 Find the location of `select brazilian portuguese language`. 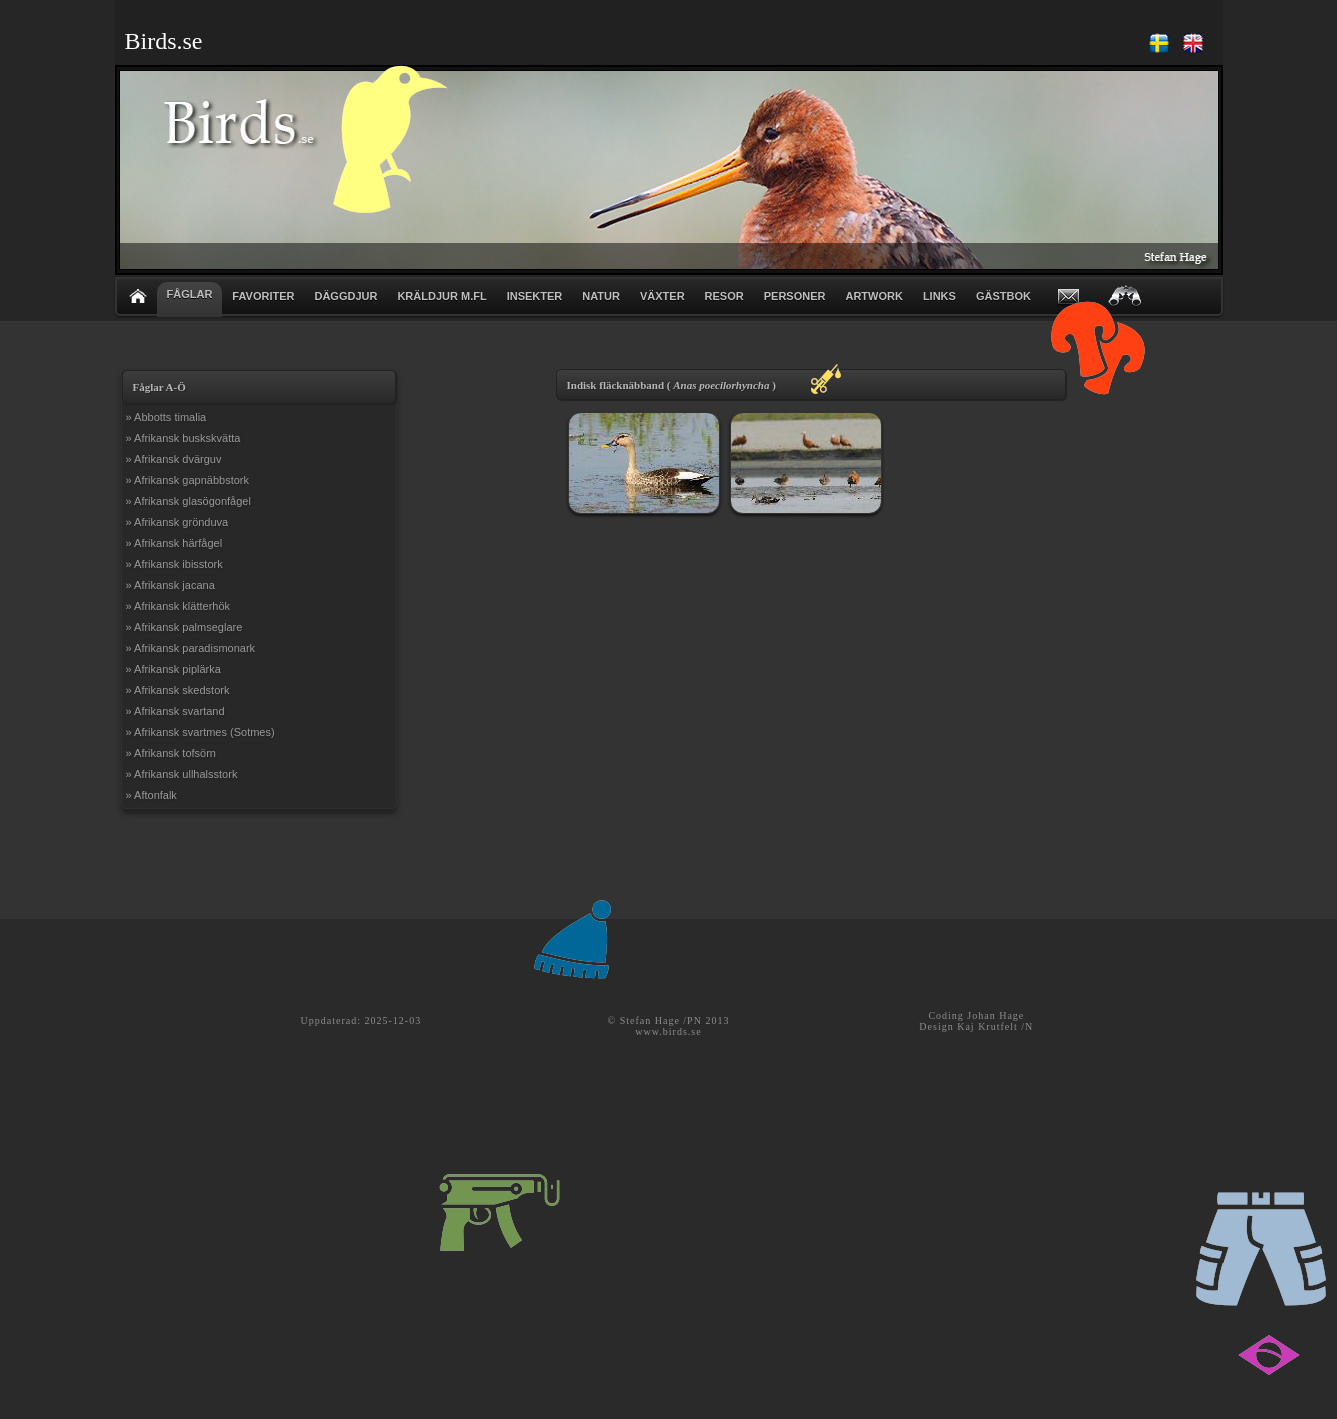

select brazilian portuguese language is located at coordinates (1269, 1355).